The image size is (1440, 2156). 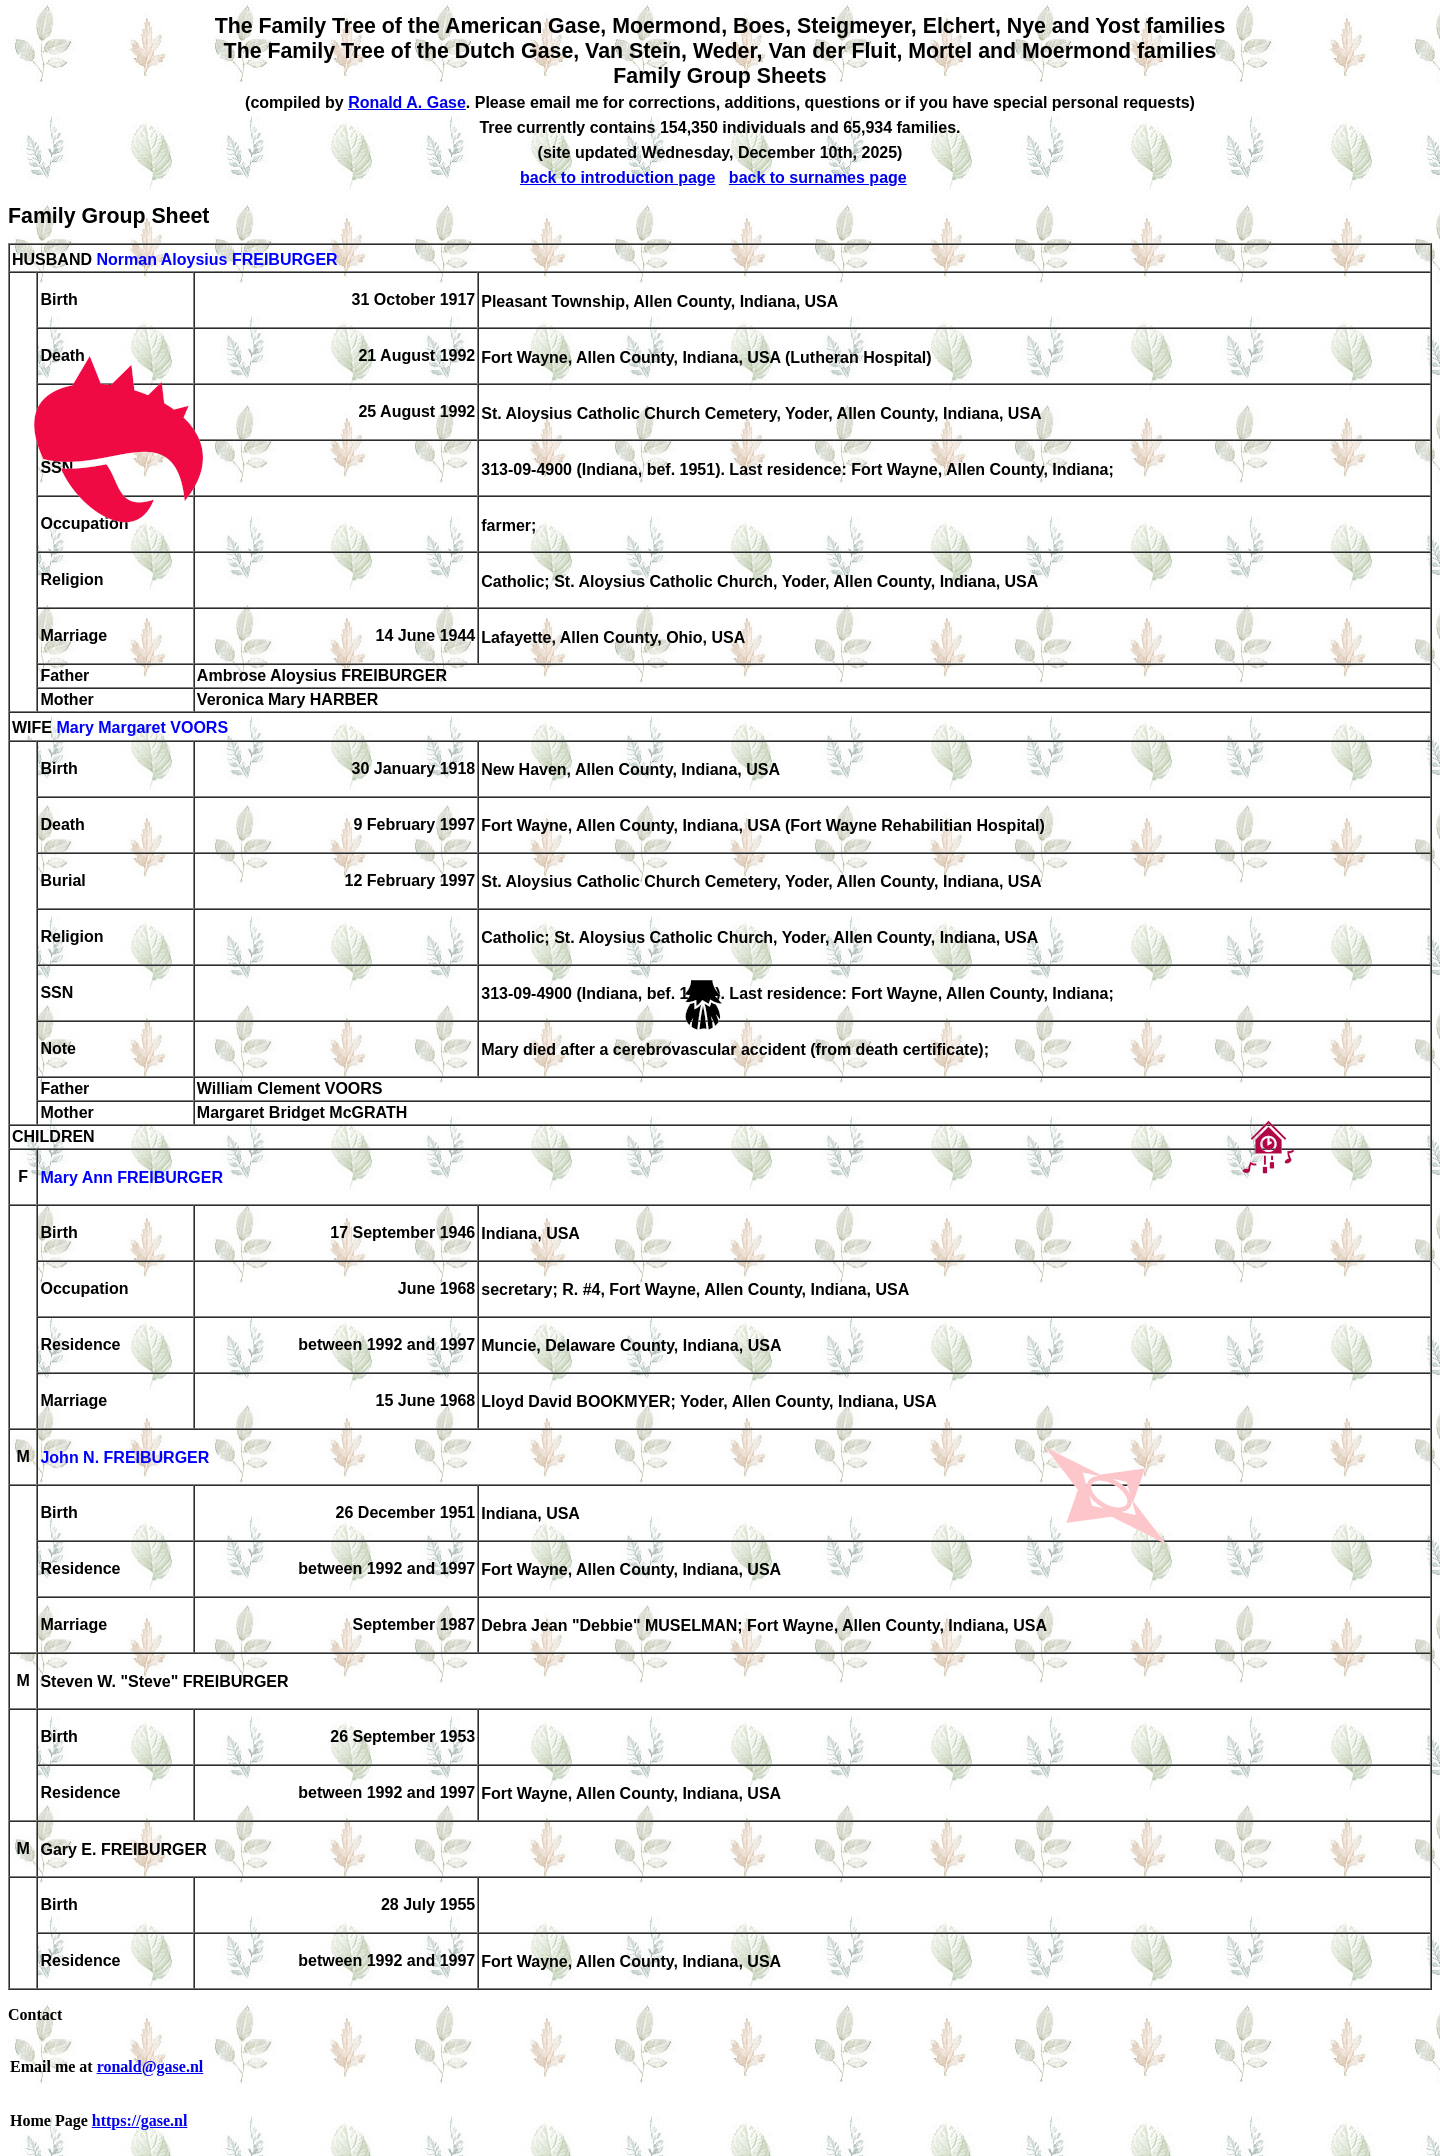 What do you see at coordinates (118, 439) in the screenshot?
I see `select crab or crustacean in a game menu` at bounding box center [118, 439].